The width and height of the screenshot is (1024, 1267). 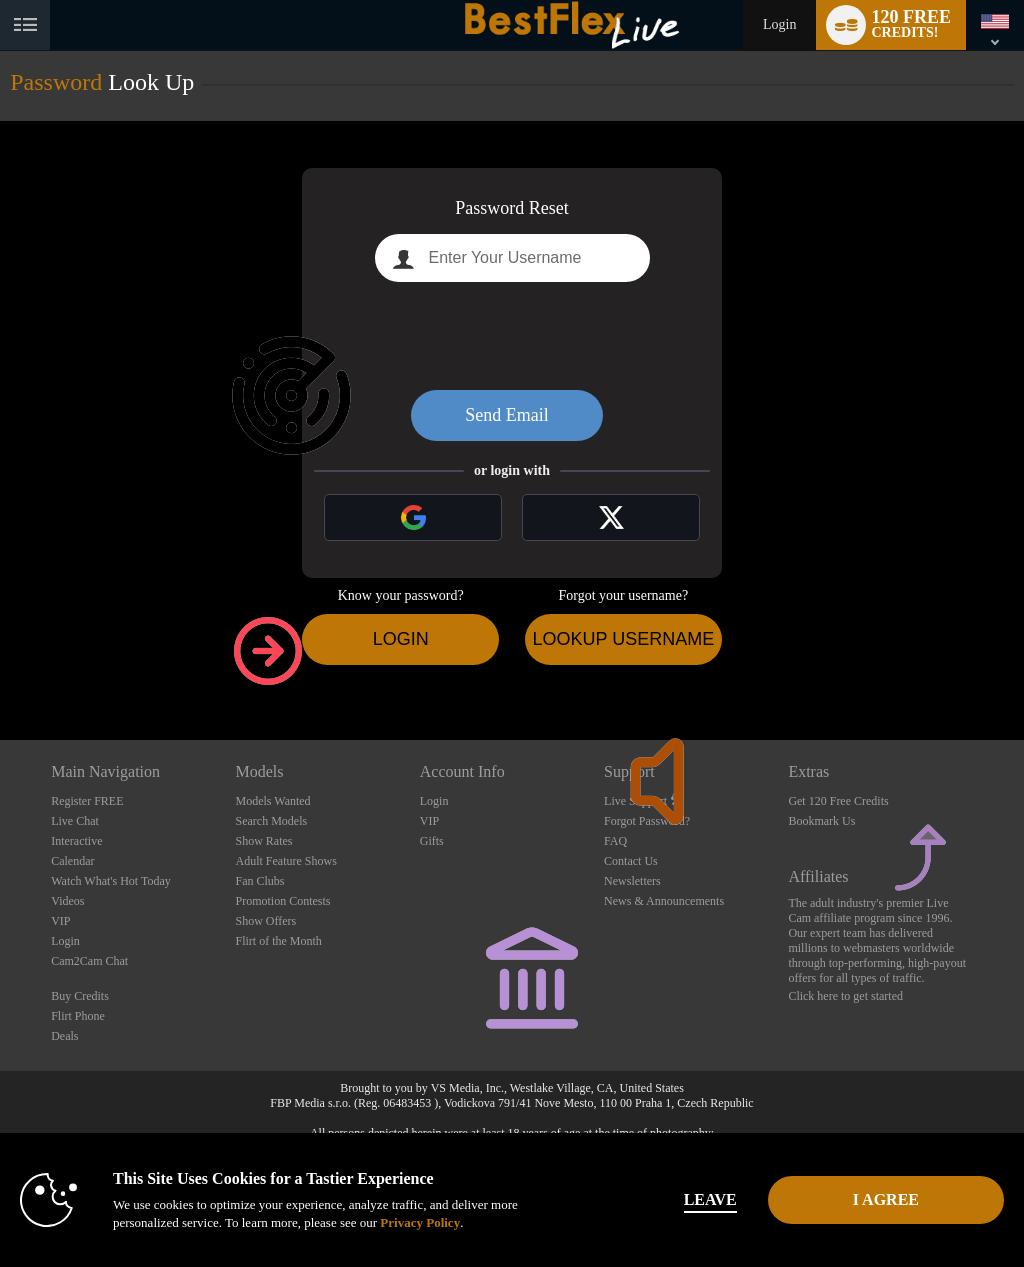 I want to click on scan for nearby devices or signals, so click(x=291, y=395).